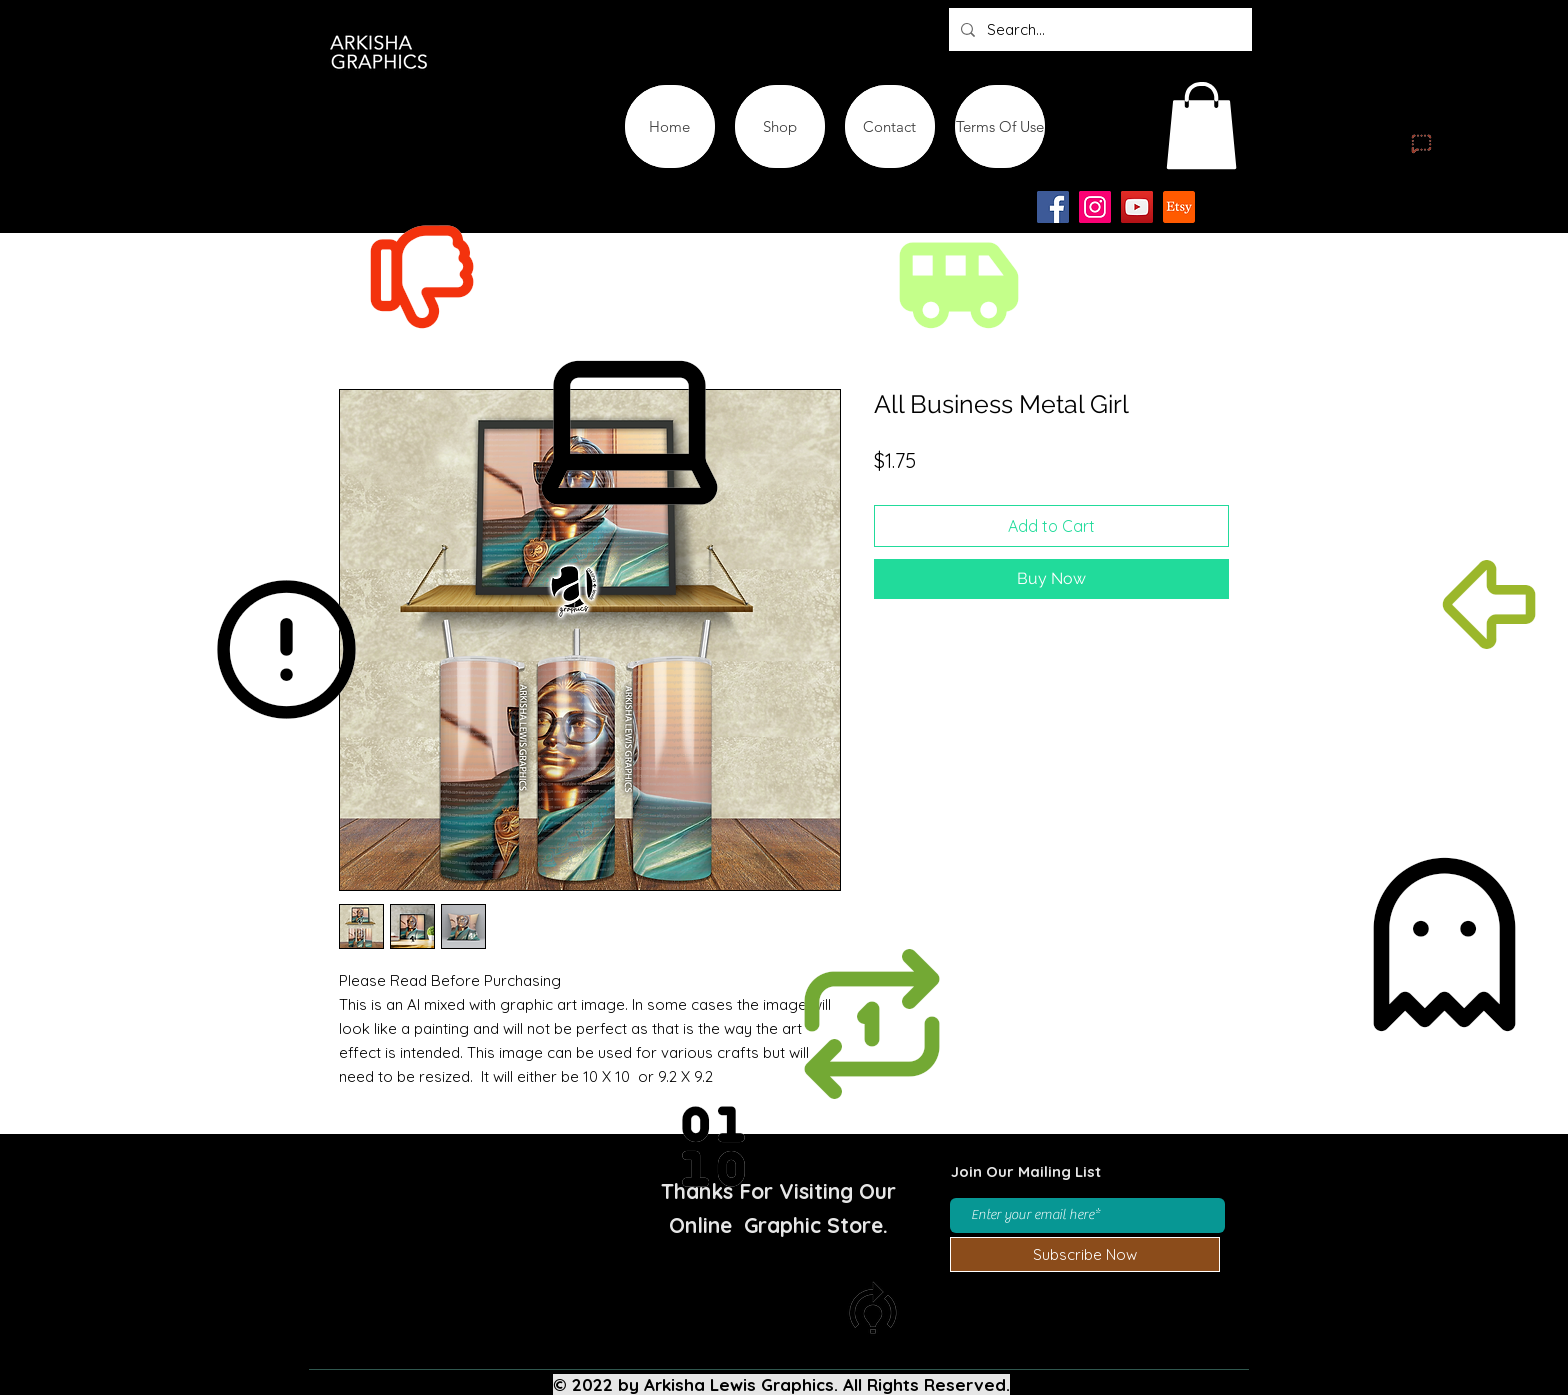 The width and height of the screenshot is (1568, 1395). I want to click on view or edit binary code, so click(713, 1146).